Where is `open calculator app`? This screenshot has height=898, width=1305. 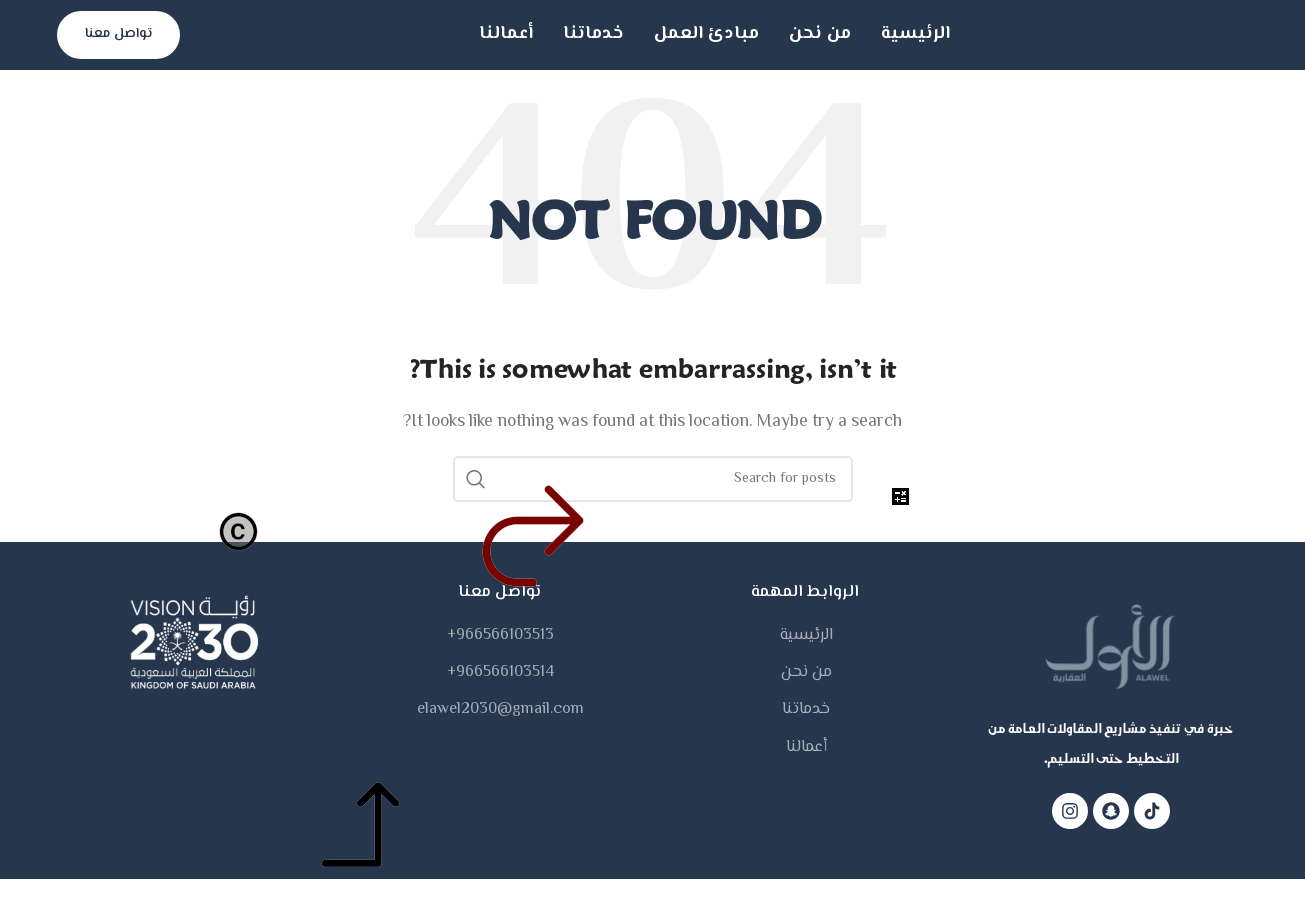 open calculator app is located at coordinates (900, 496).